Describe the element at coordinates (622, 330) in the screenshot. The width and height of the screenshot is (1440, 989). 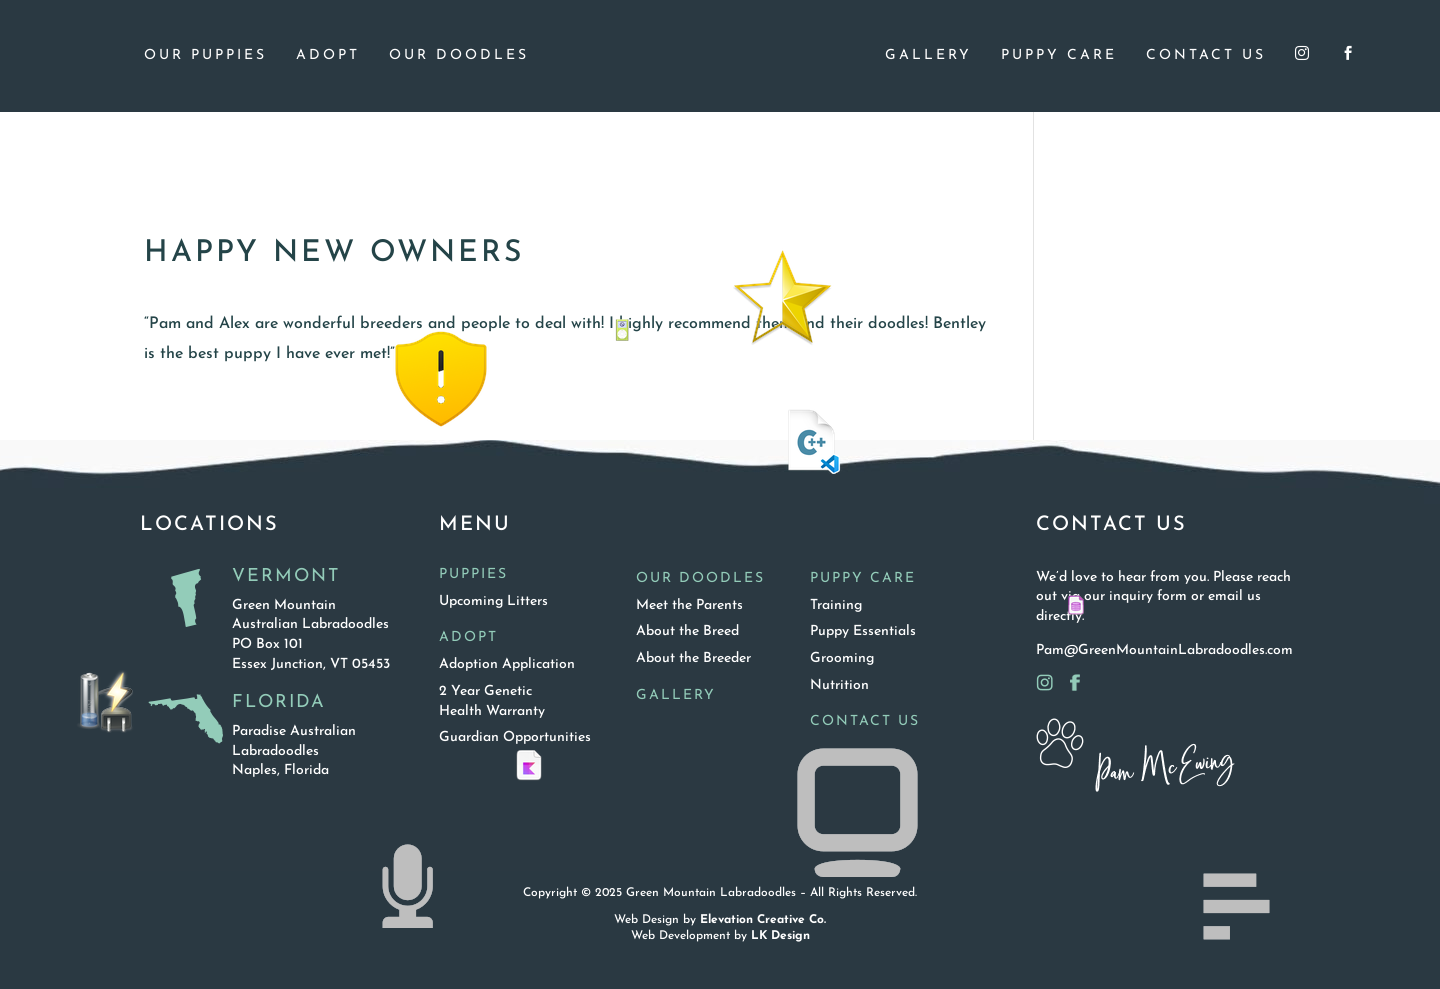
I see `iPod mini device connected in green color` at that location.